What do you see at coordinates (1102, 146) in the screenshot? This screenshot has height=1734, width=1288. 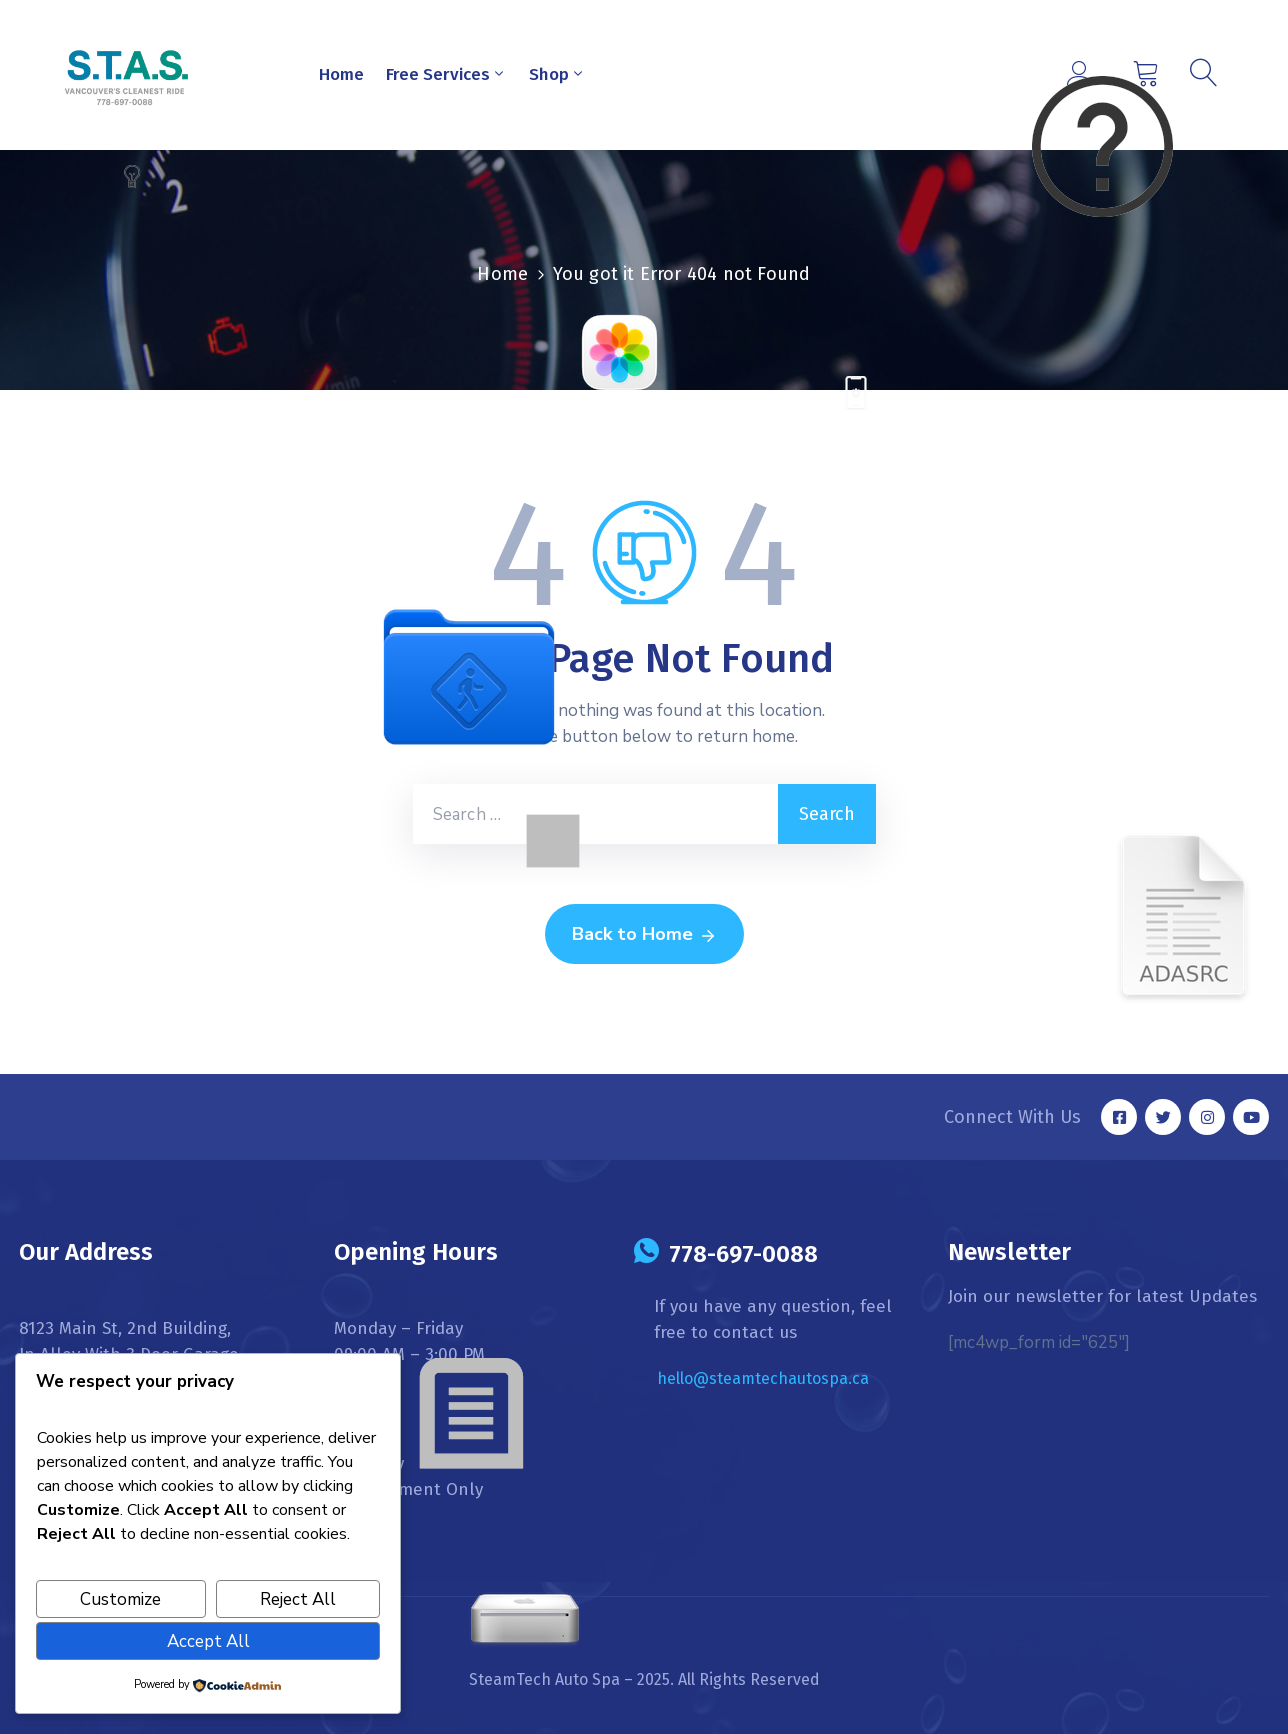 I see `access help or support documentation` at bounding box center [1102, 146].